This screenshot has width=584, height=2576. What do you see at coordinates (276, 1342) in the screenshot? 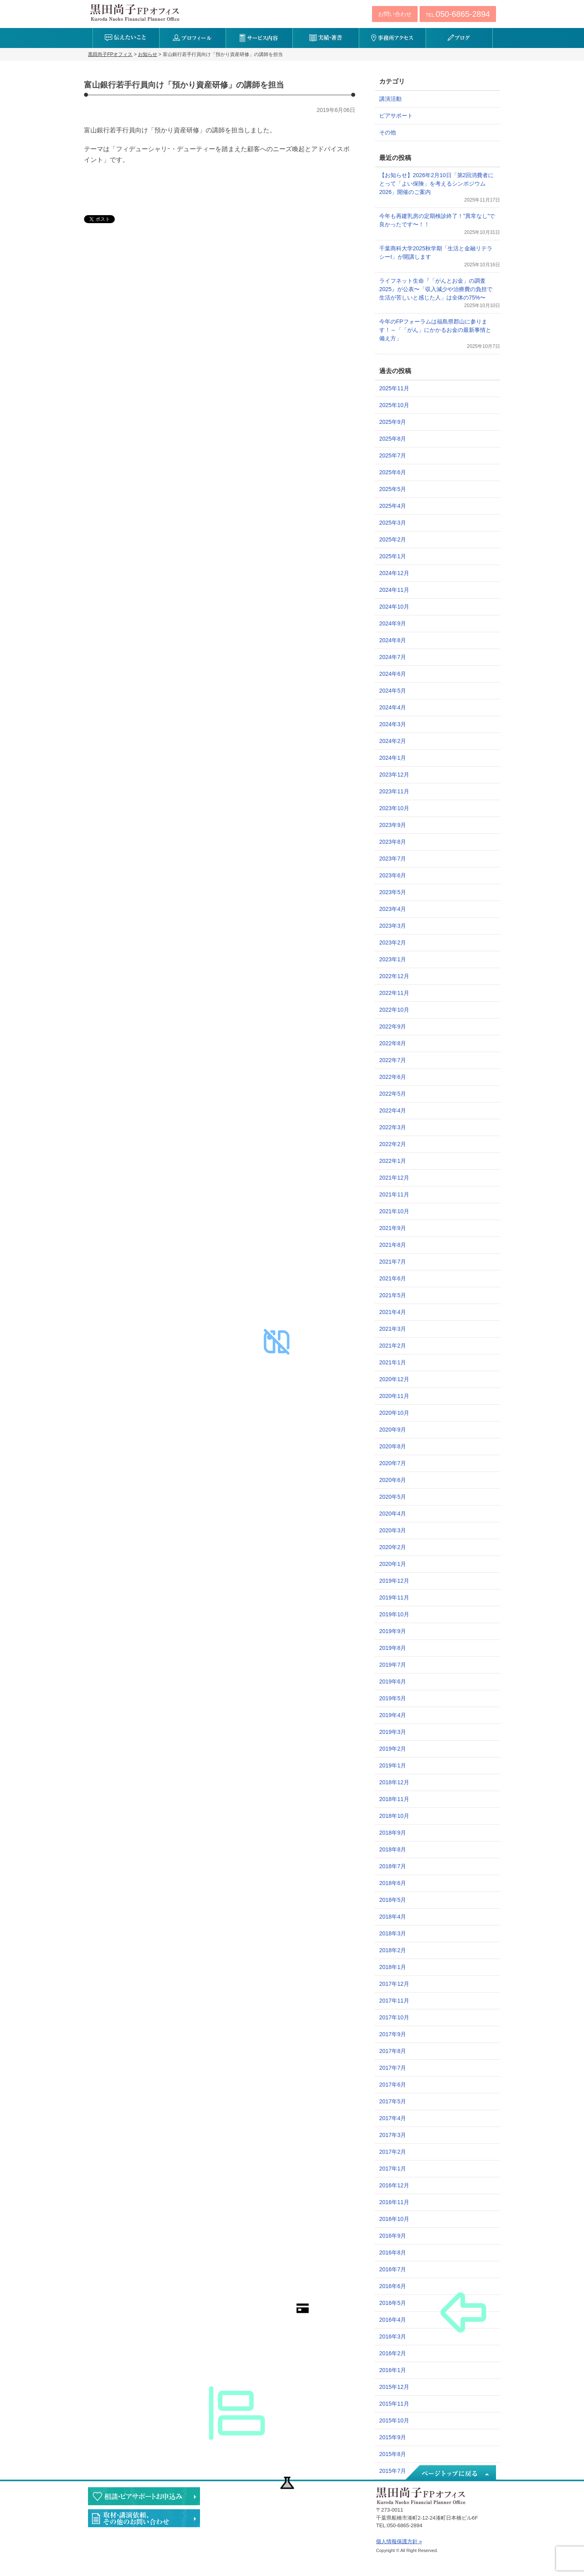
I see `nintendo switch controller disconnected` at bounding box center [276, 1342].